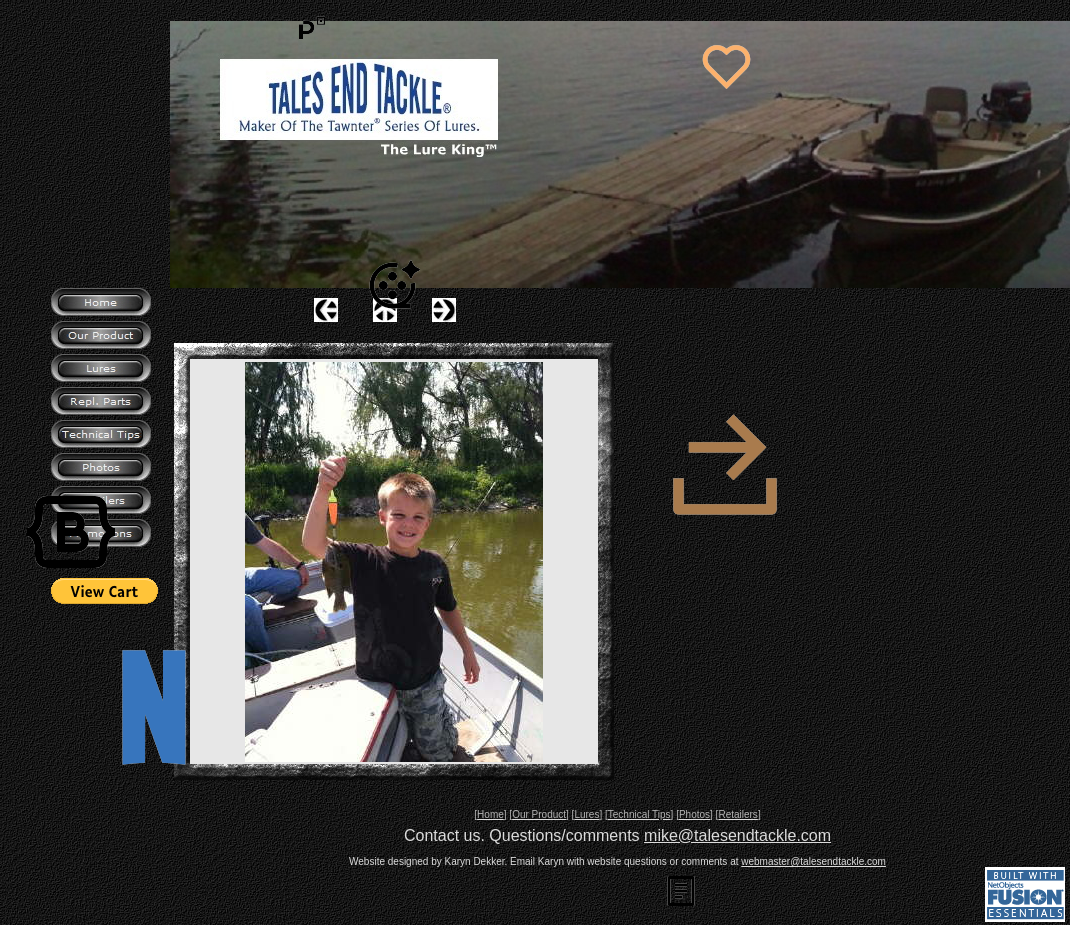 This screenshot has height=925, width=1070. I want to click on open the Netflix app, so click(154, 708).